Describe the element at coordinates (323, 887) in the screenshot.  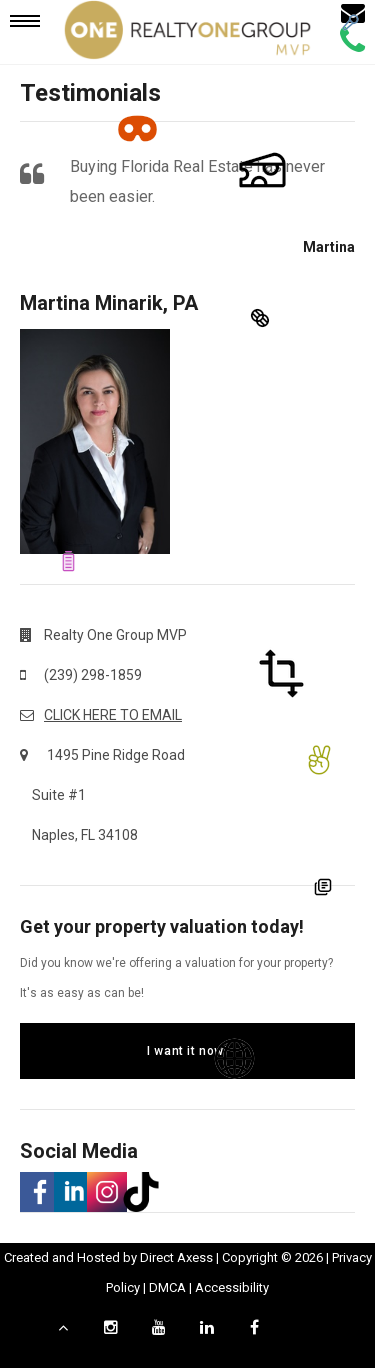
I see `access your saved content library` at that location.